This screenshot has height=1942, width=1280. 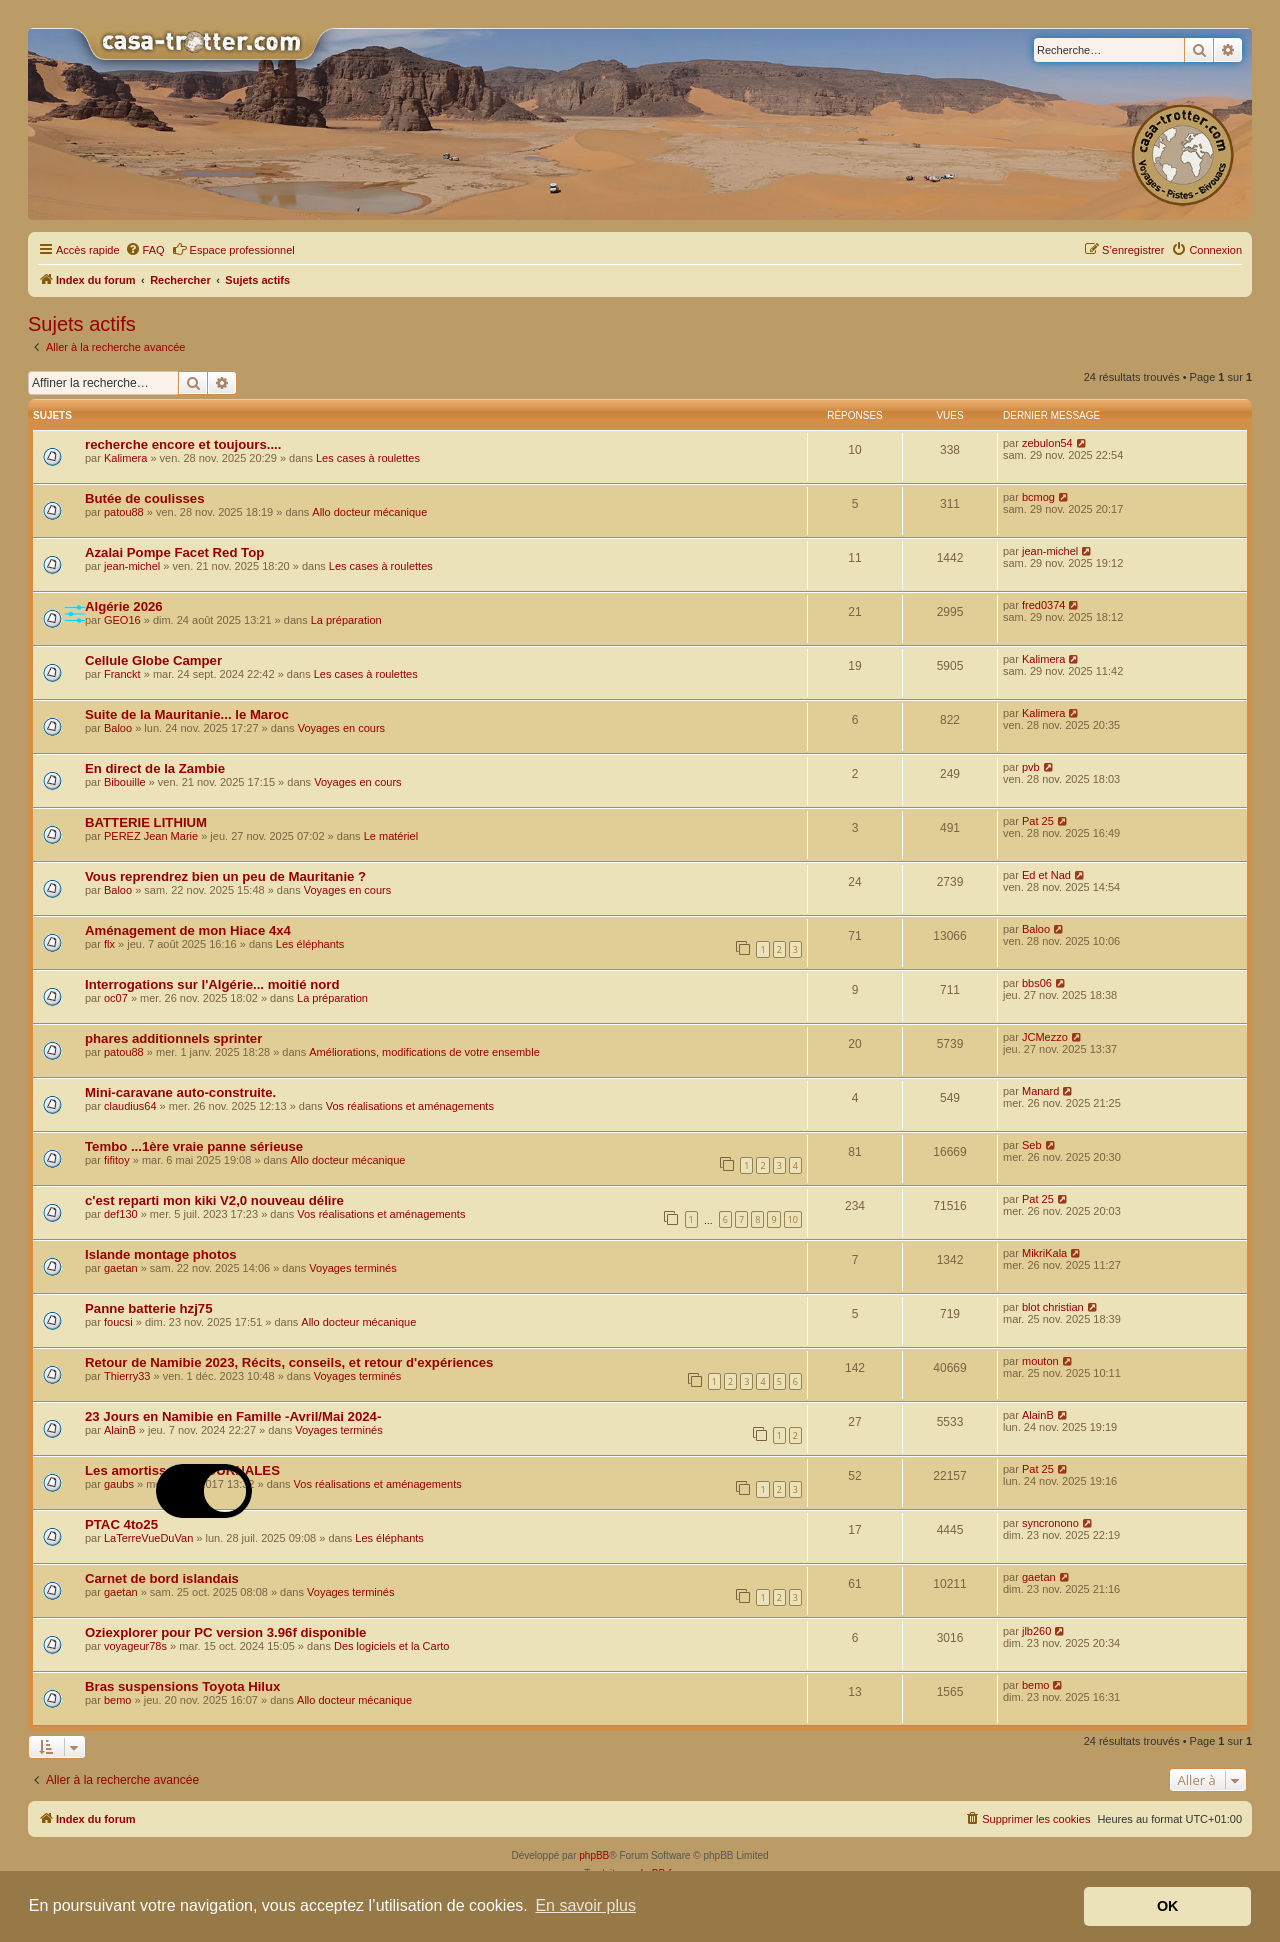 What do you see at coordinates (75, 614) in the screenshot?
I see `adjust settings or preferences` at bounding box center [75, 614].